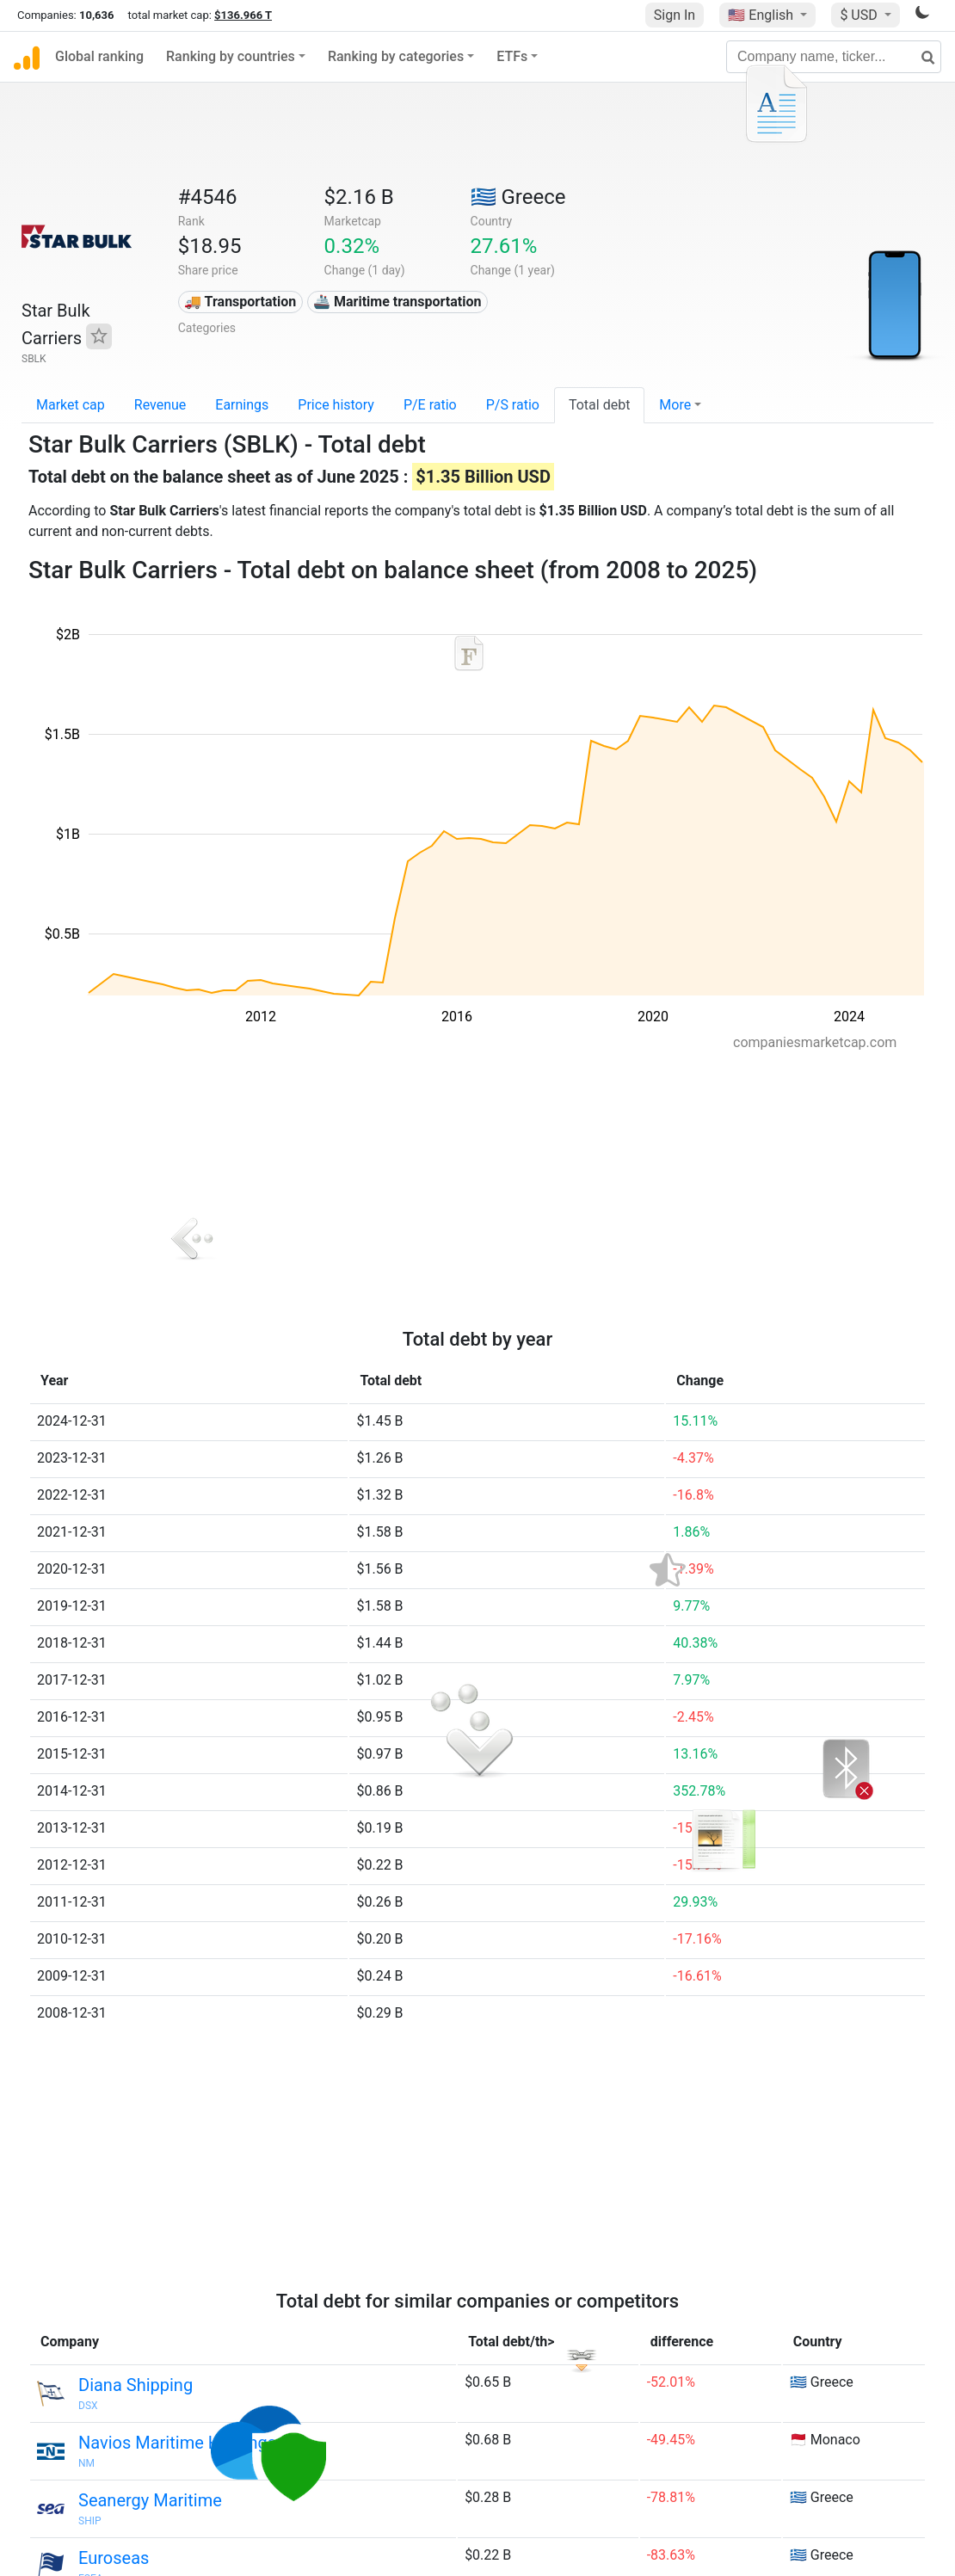  I want to click on OneDrive file protected by cloud security, so click(268, 2444).